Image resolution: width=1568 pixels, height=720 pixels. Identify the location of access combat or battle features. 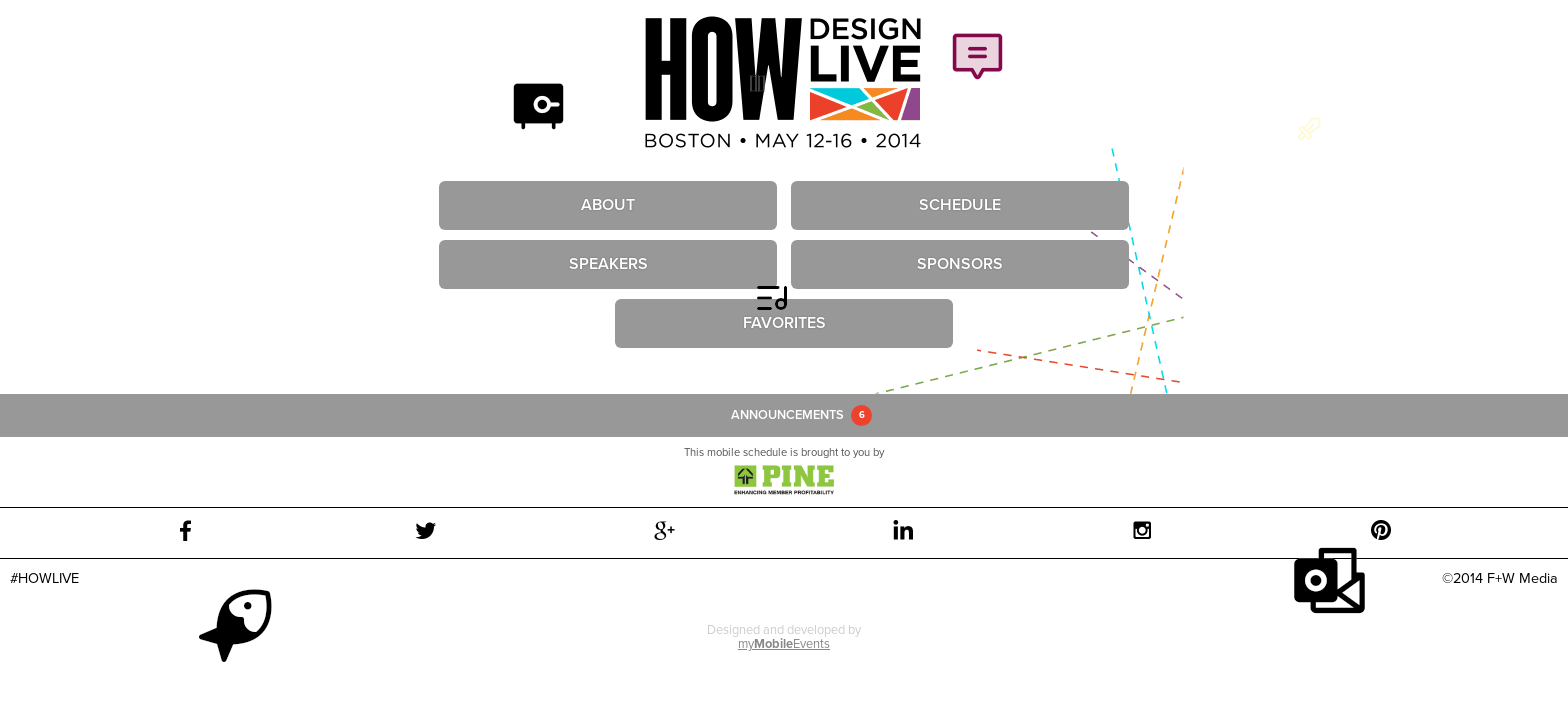
(1309, 128).